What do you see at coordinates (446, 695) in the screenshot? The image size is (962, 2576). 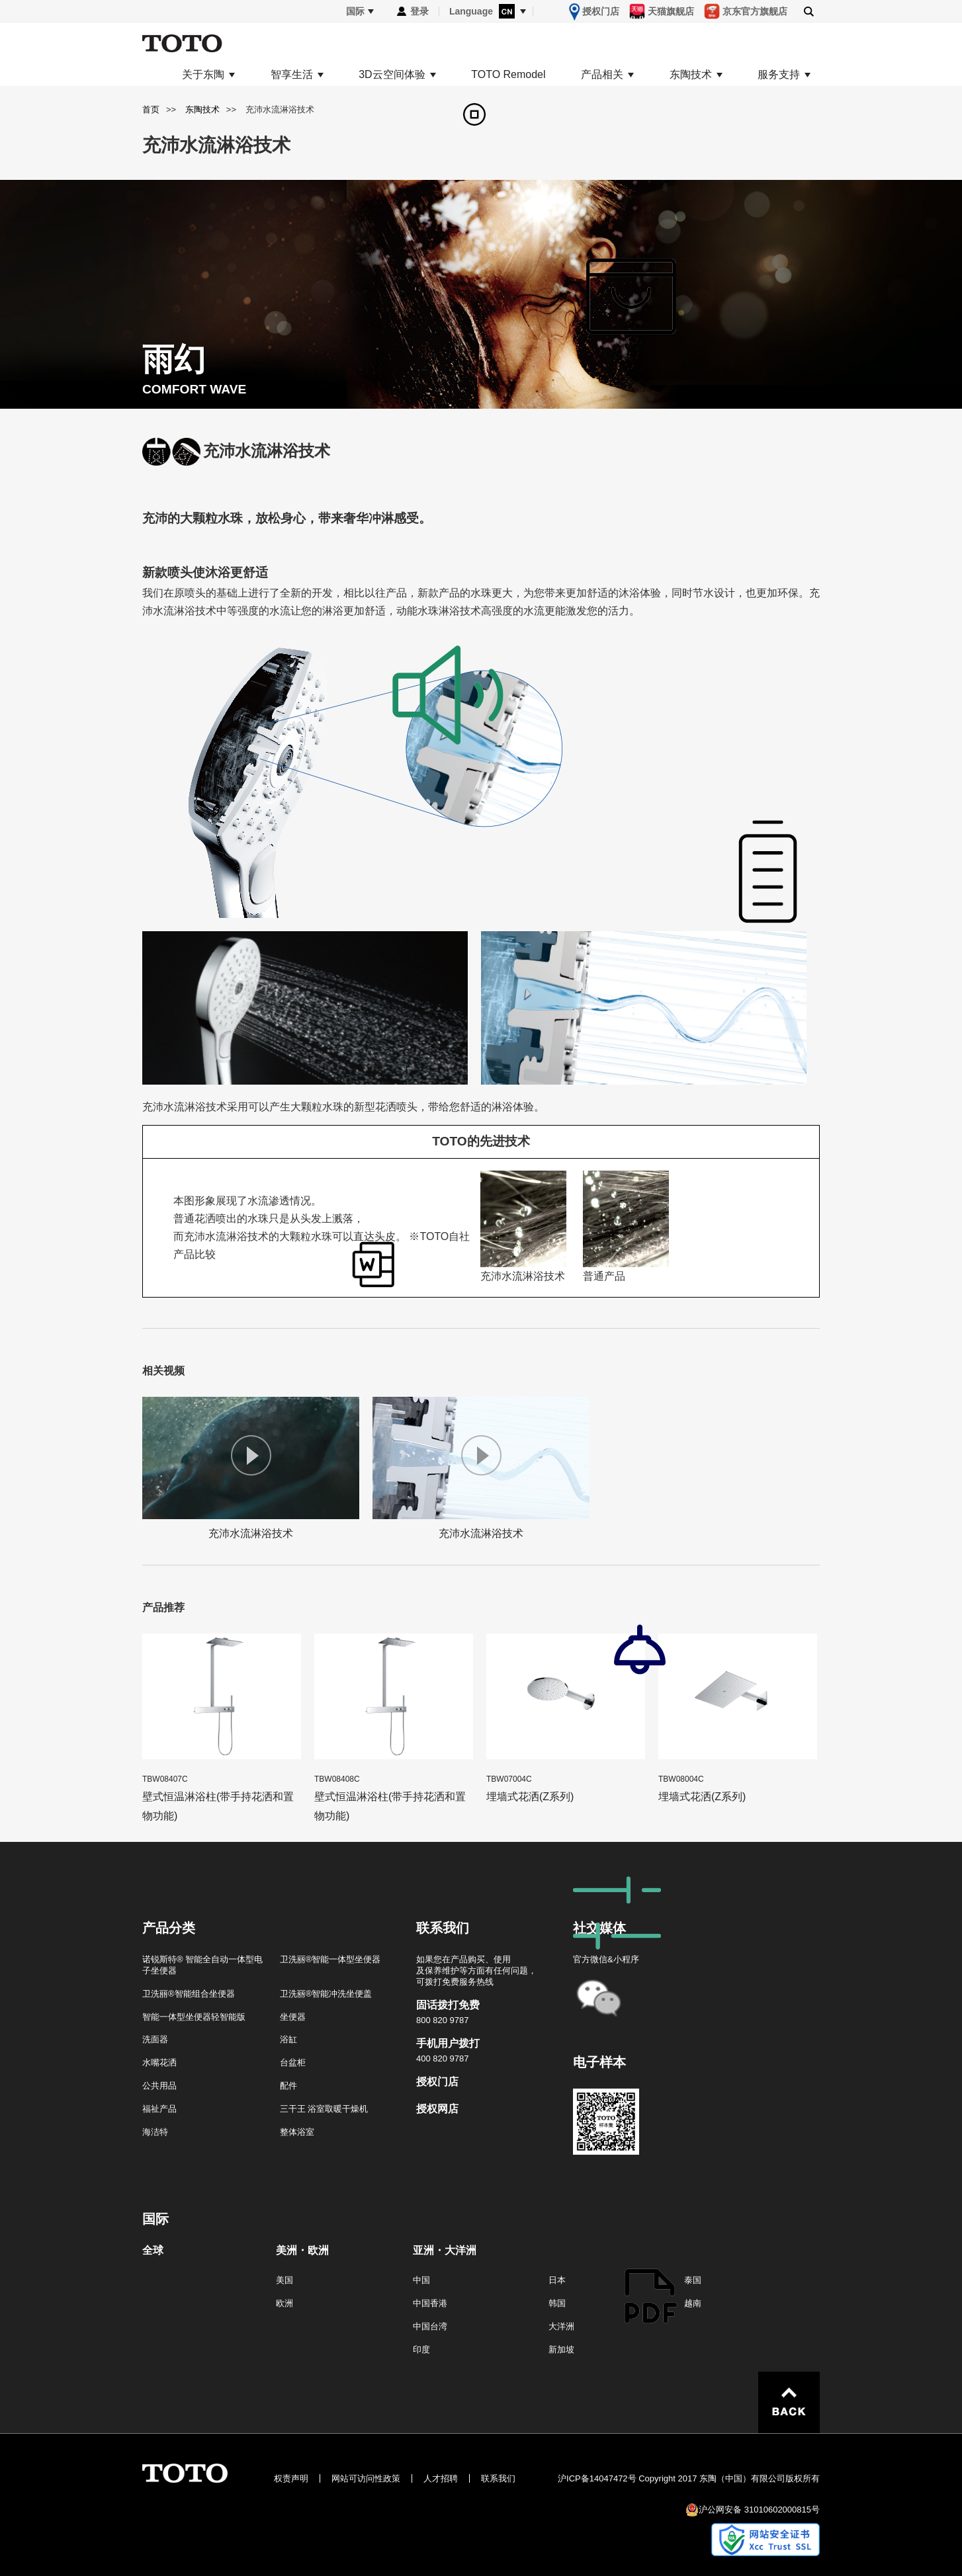 I see `volume is set to high` at bounding box center [446, 695].